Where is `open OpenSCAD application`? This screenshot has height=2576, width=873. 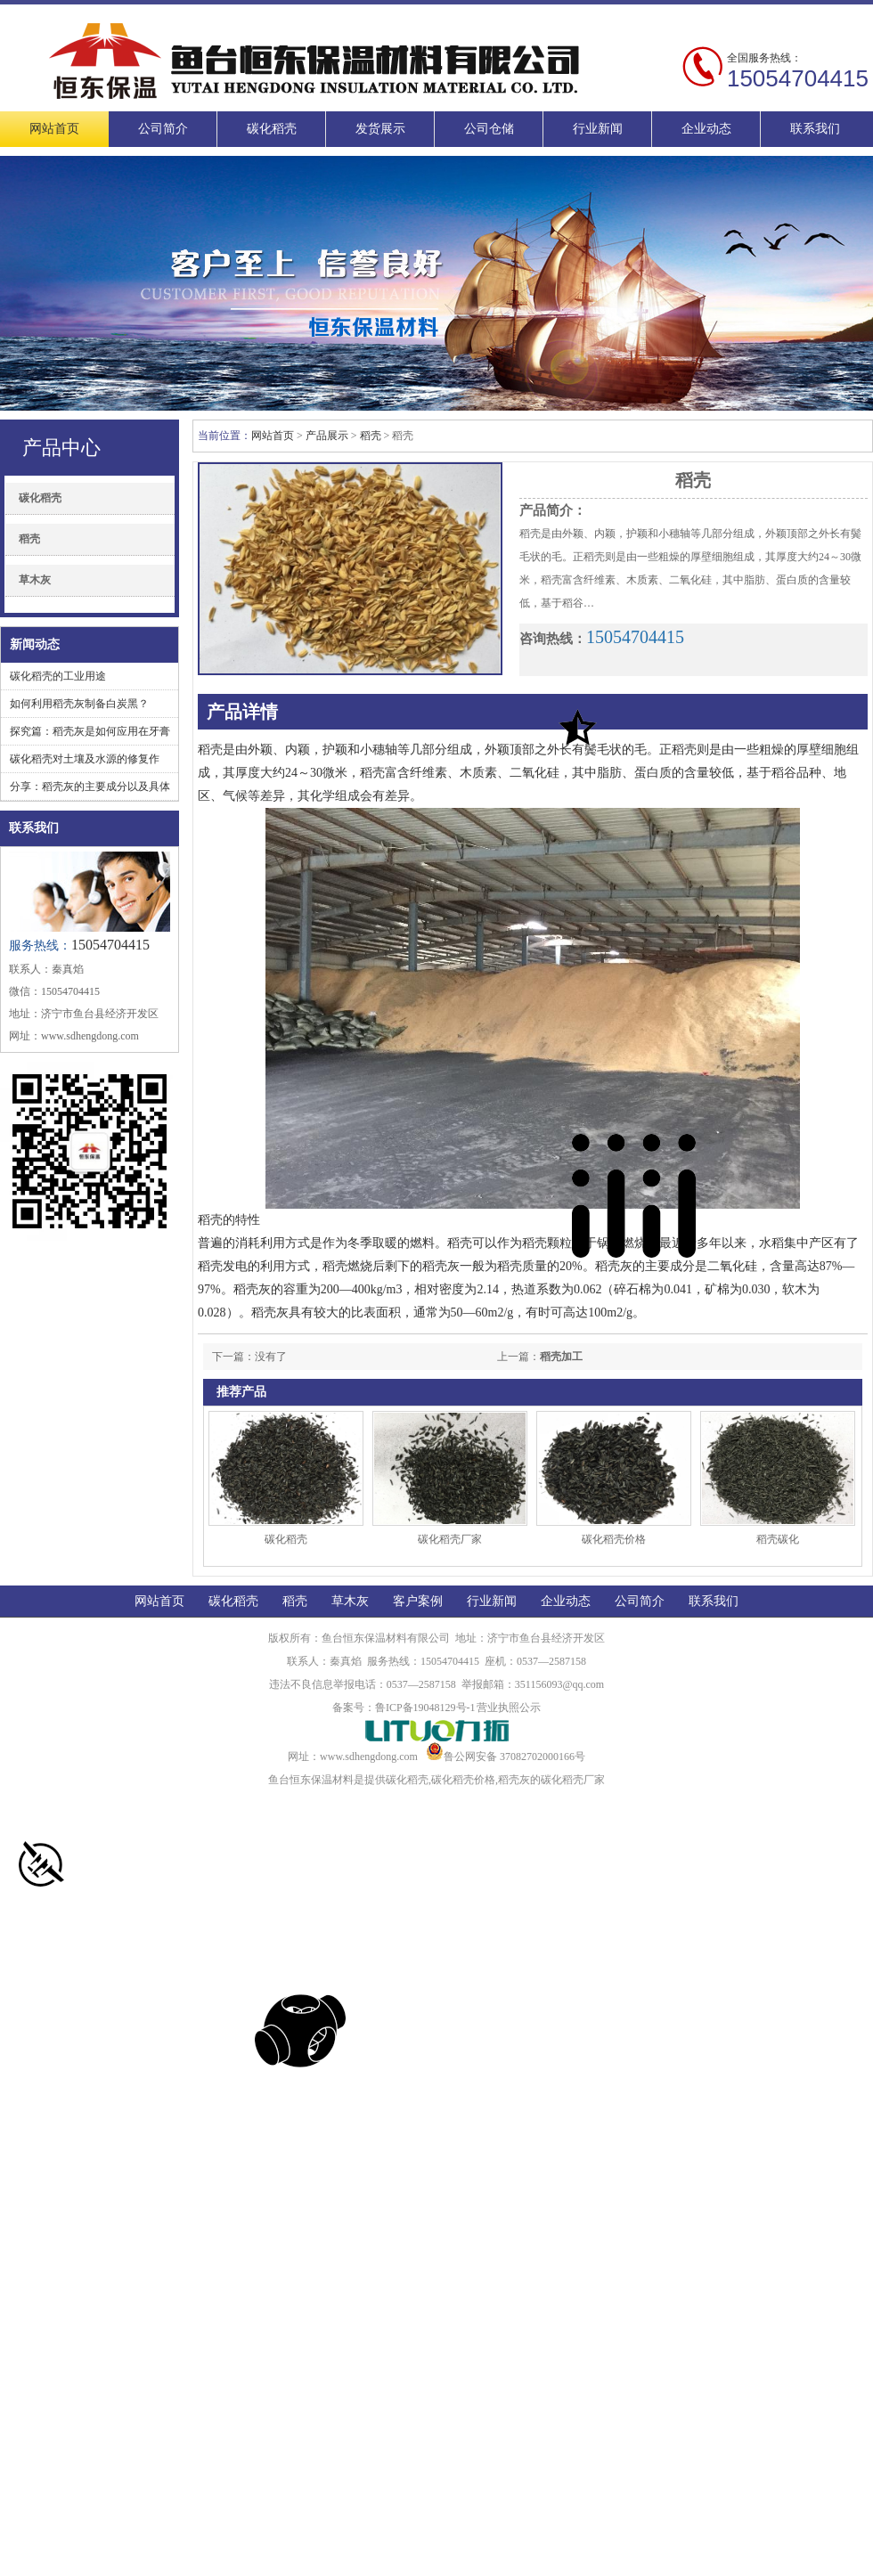
open OpenSCAD application is located at coordinates (300, 2031).